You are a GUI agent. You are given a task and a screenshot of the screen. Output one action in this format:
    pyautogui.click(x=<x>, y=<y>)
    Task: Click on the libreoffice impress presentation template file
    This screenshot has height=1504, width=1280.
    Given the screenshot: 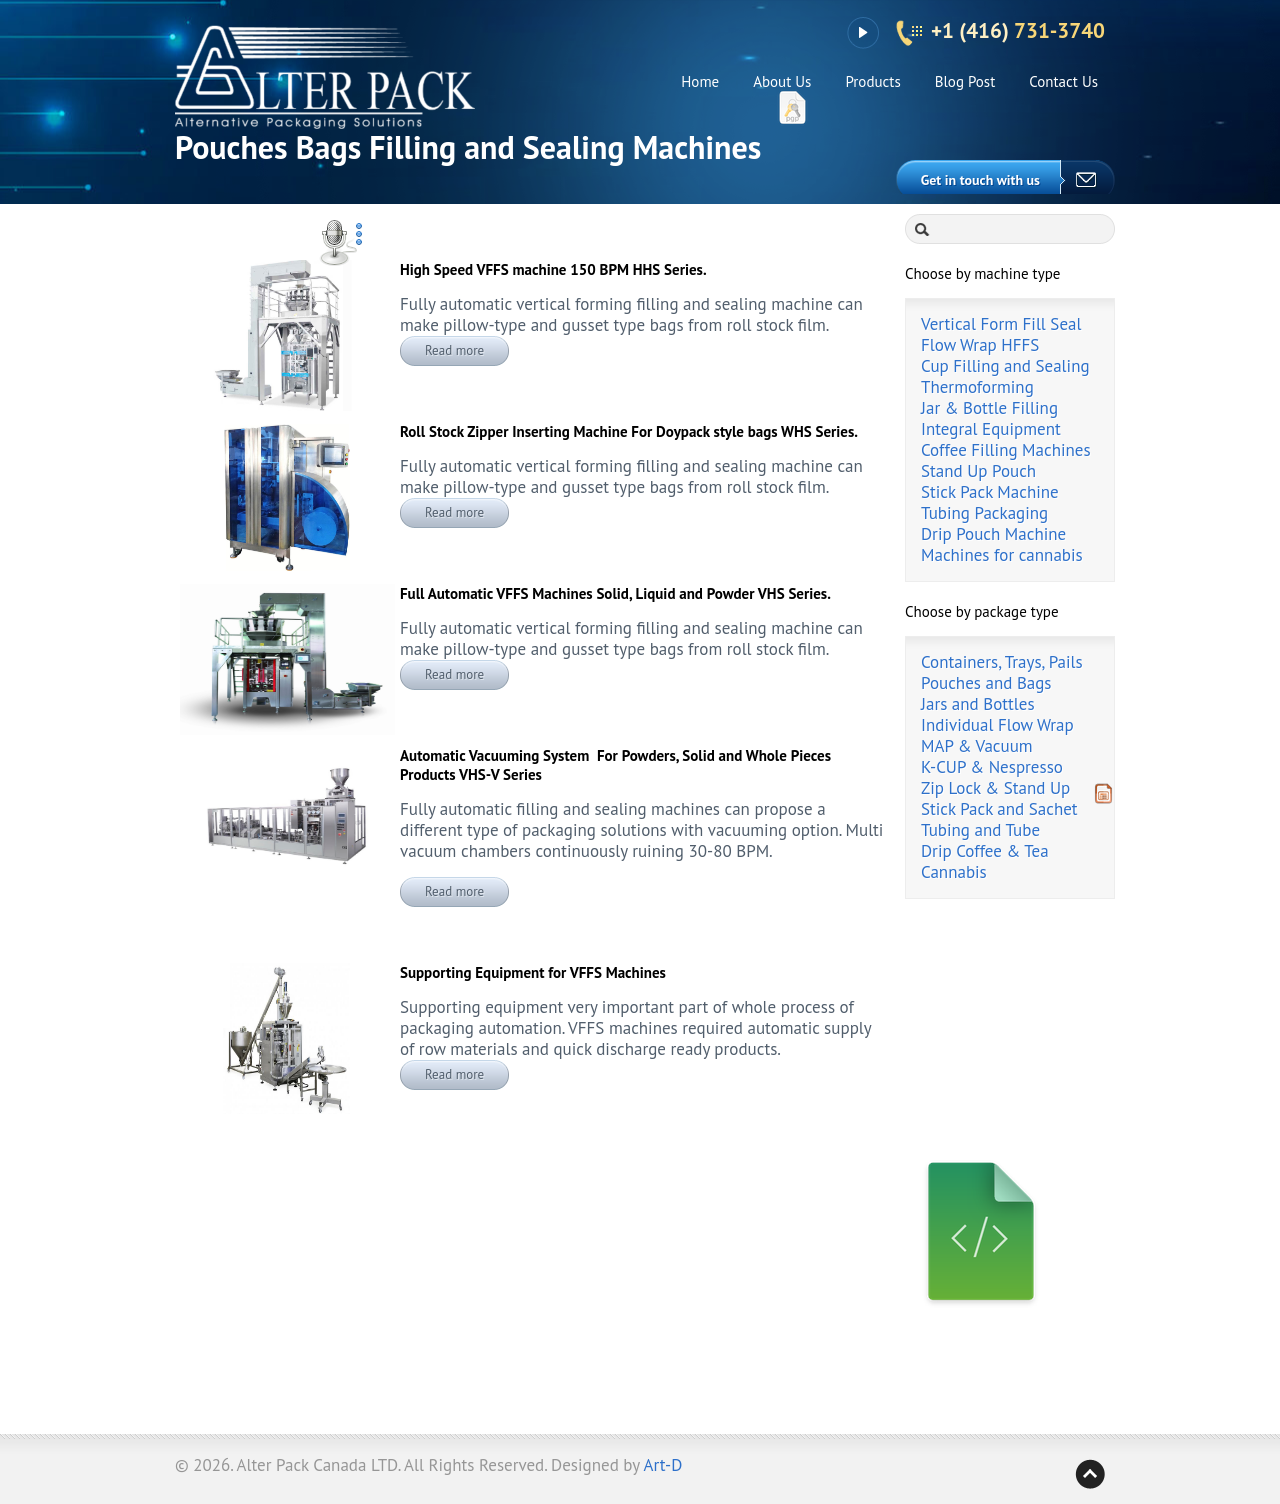 What is the action you would take?
    pyautogui.click(x=1103, y=793)
    